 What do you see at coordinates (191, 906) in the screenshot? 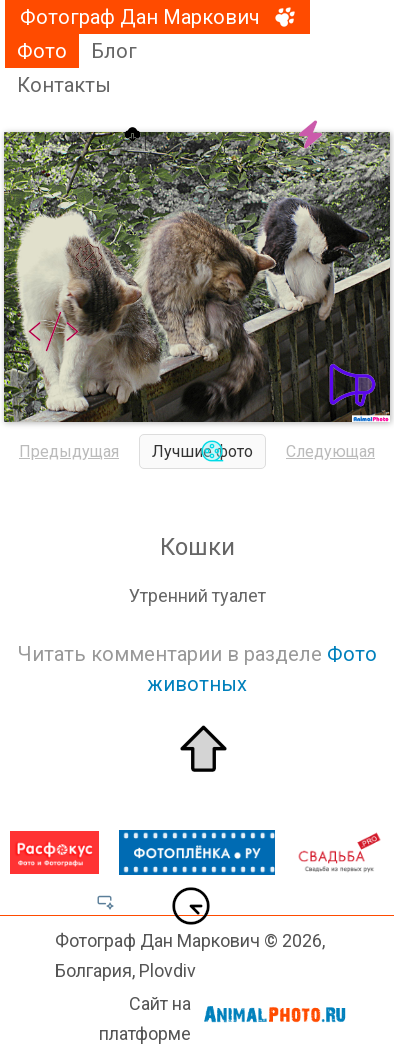
I see `indicates afternoon time or PM hours` at bounding box center [191, 906].